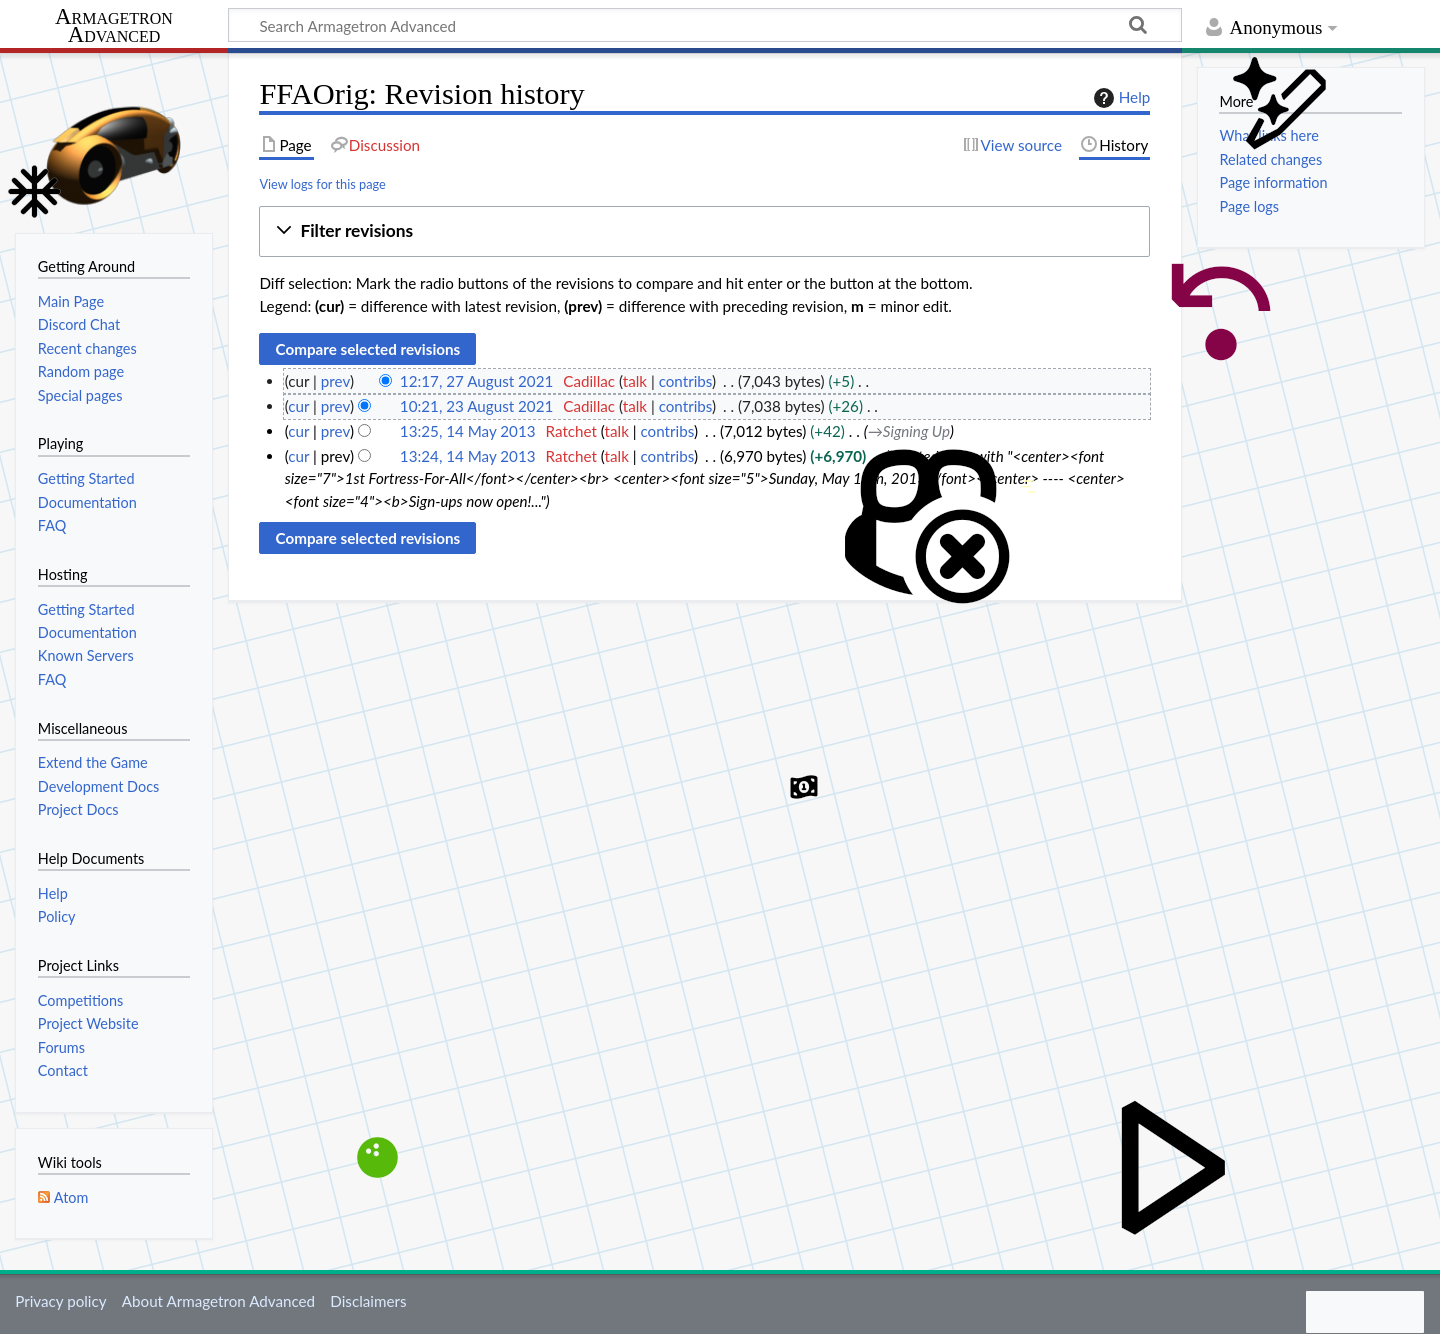 The height and width of the screenshot is (1334, 1440). What do you see at coordinates (377, 1157) in the screenshot?
I see `access bowling or sports games` at bounding box center [377, 1157].